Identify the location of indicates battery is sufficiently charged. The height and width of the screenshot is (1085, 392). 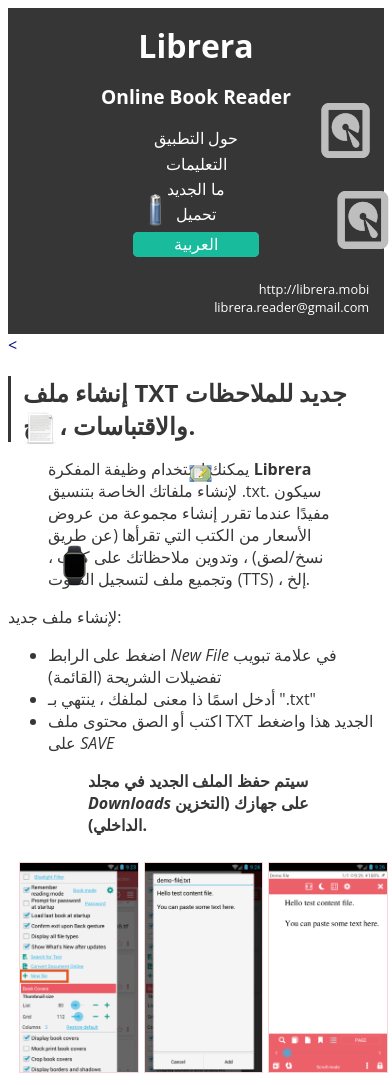
(155, 210).